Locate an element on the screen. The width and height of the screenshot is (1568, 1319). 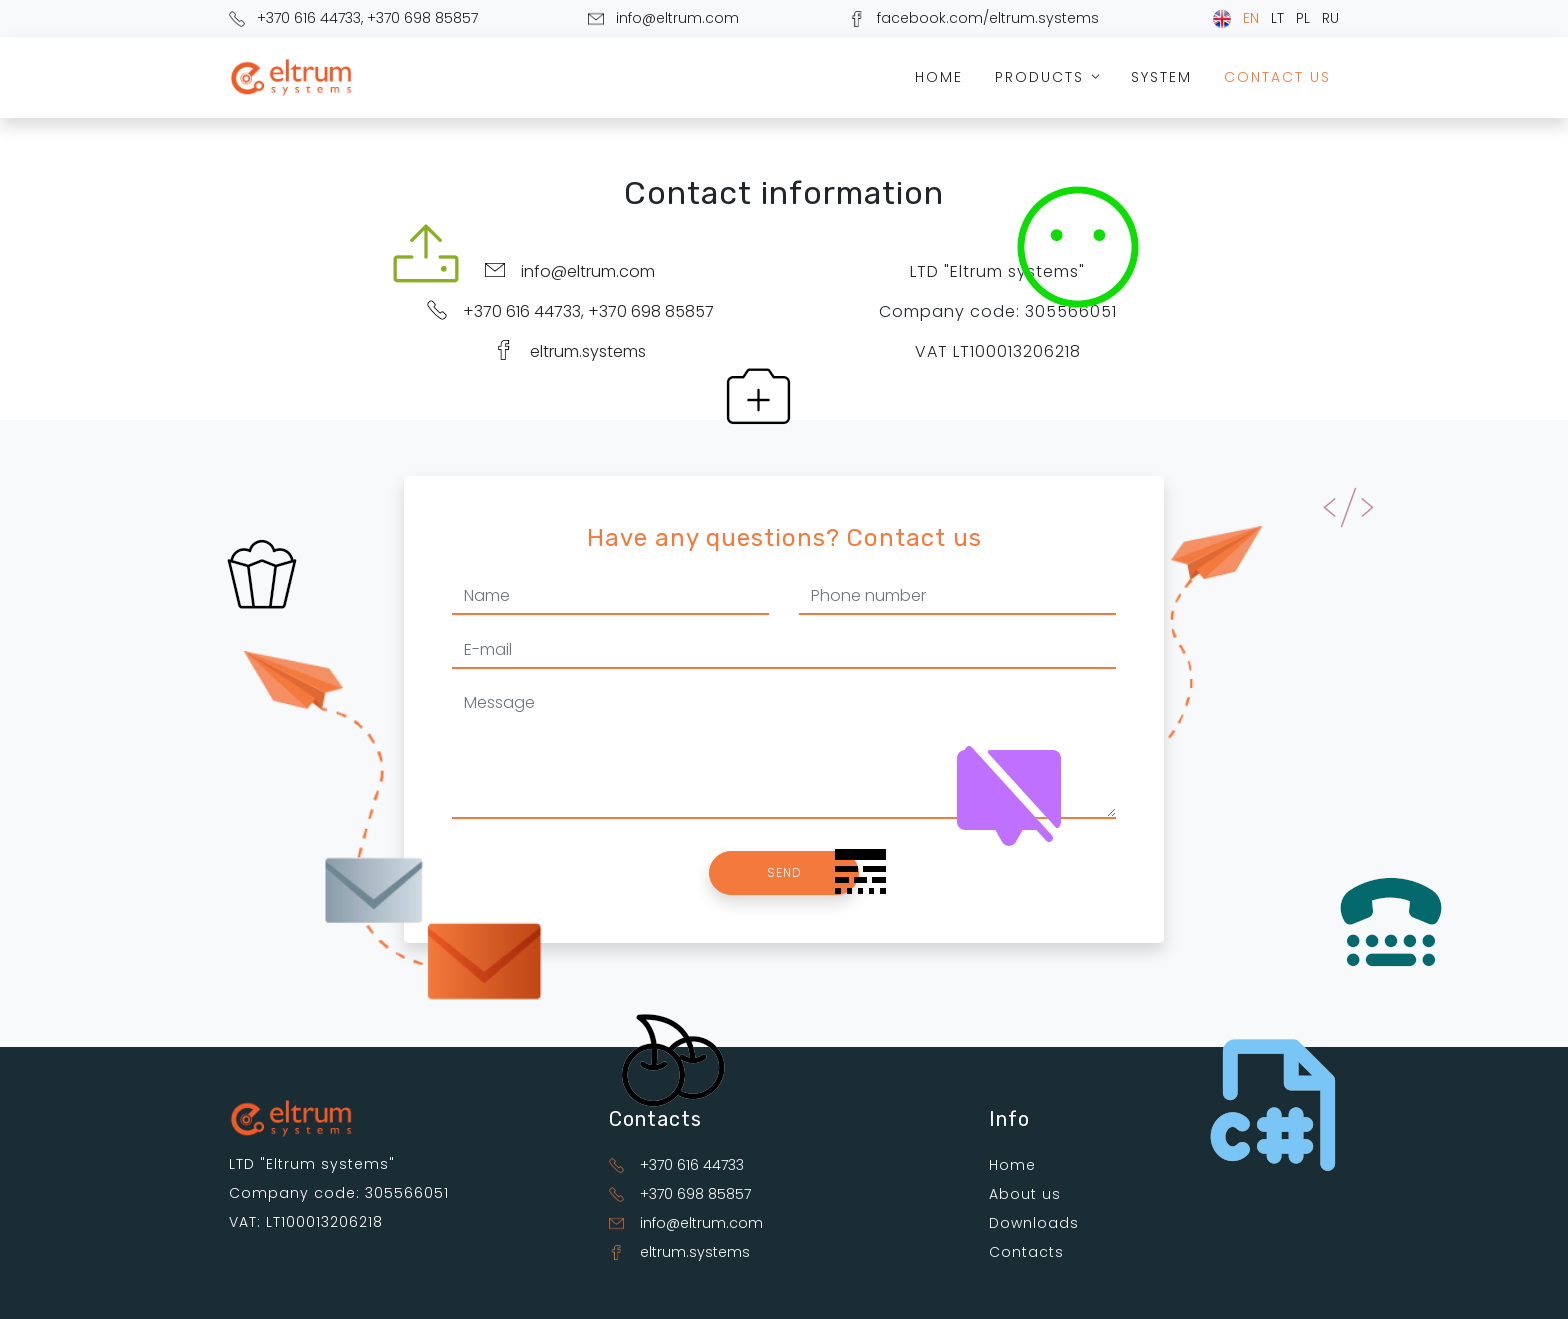
neutral reaction or feedback option is located at coordinates (1078, 247).